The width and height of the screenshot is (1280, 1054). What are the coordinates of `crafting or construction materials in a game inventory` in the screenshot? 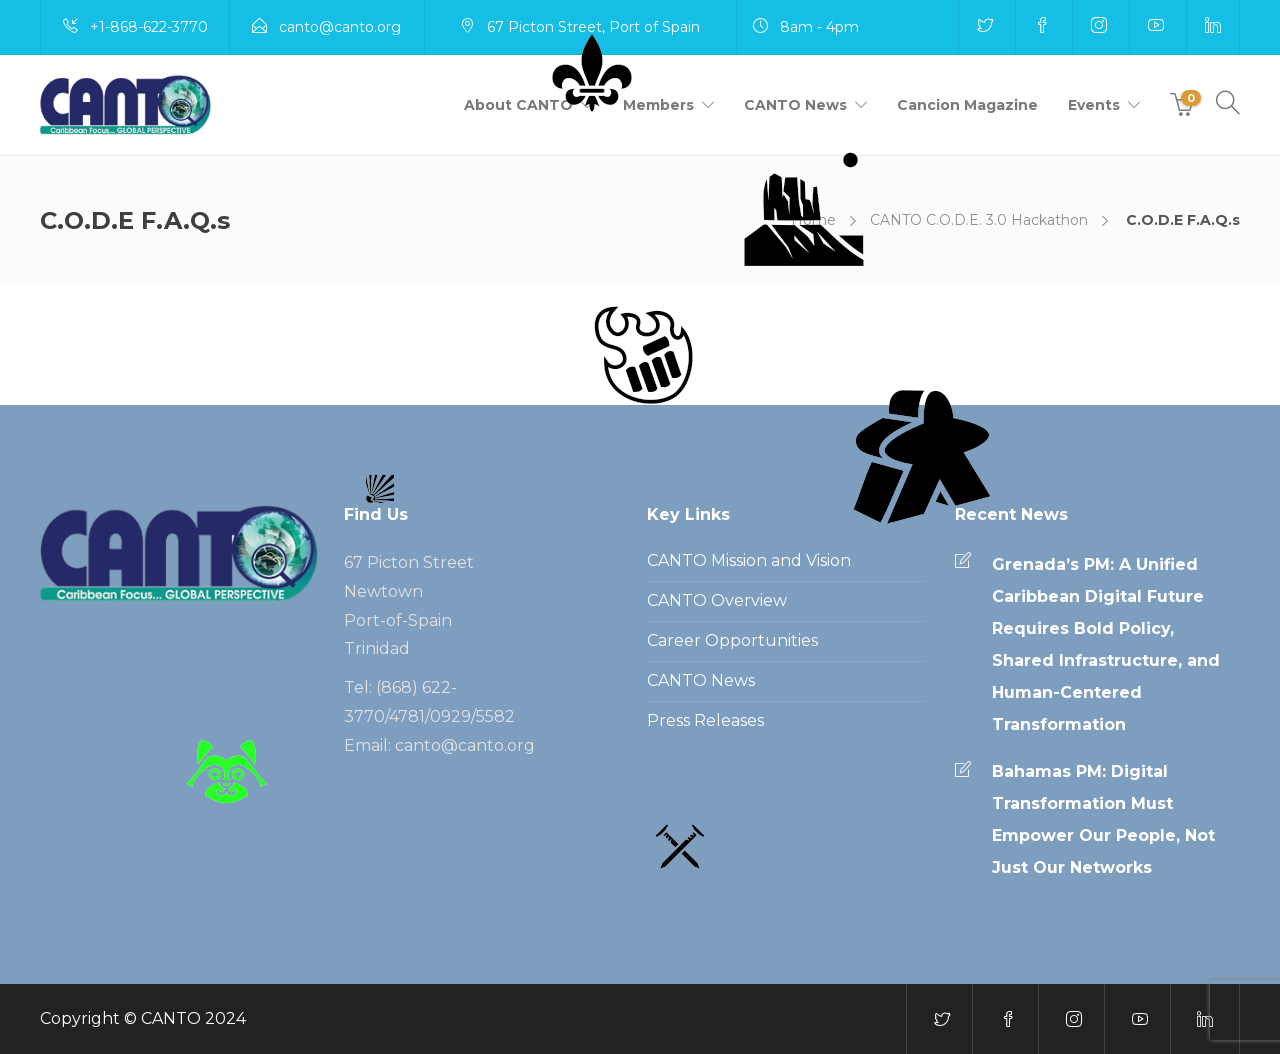 It's located at (680, 846).